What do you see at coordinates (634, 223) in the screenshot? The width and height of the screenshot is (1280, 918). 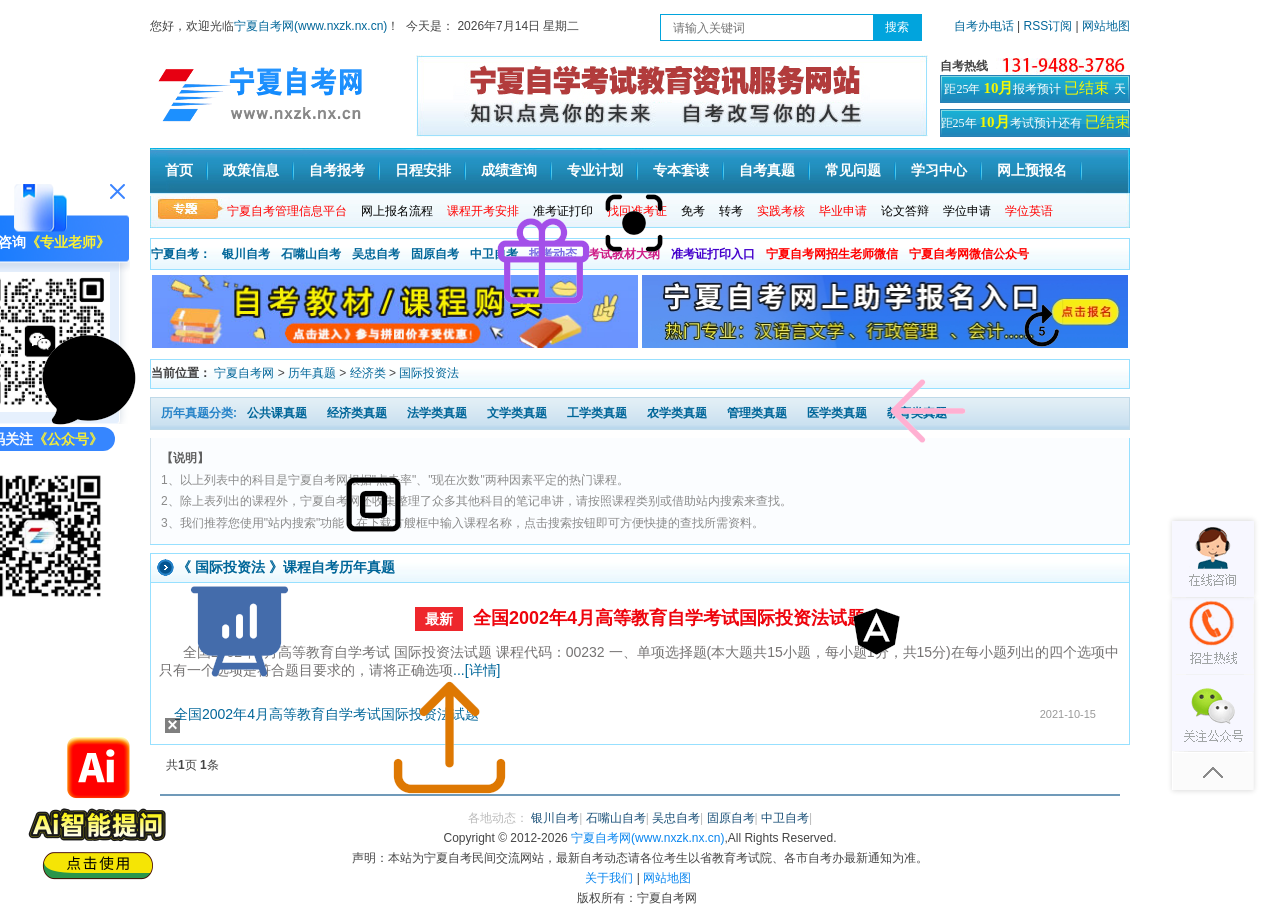 I see `activate camera focus or targeting mode` at bounding box center [634, 223].